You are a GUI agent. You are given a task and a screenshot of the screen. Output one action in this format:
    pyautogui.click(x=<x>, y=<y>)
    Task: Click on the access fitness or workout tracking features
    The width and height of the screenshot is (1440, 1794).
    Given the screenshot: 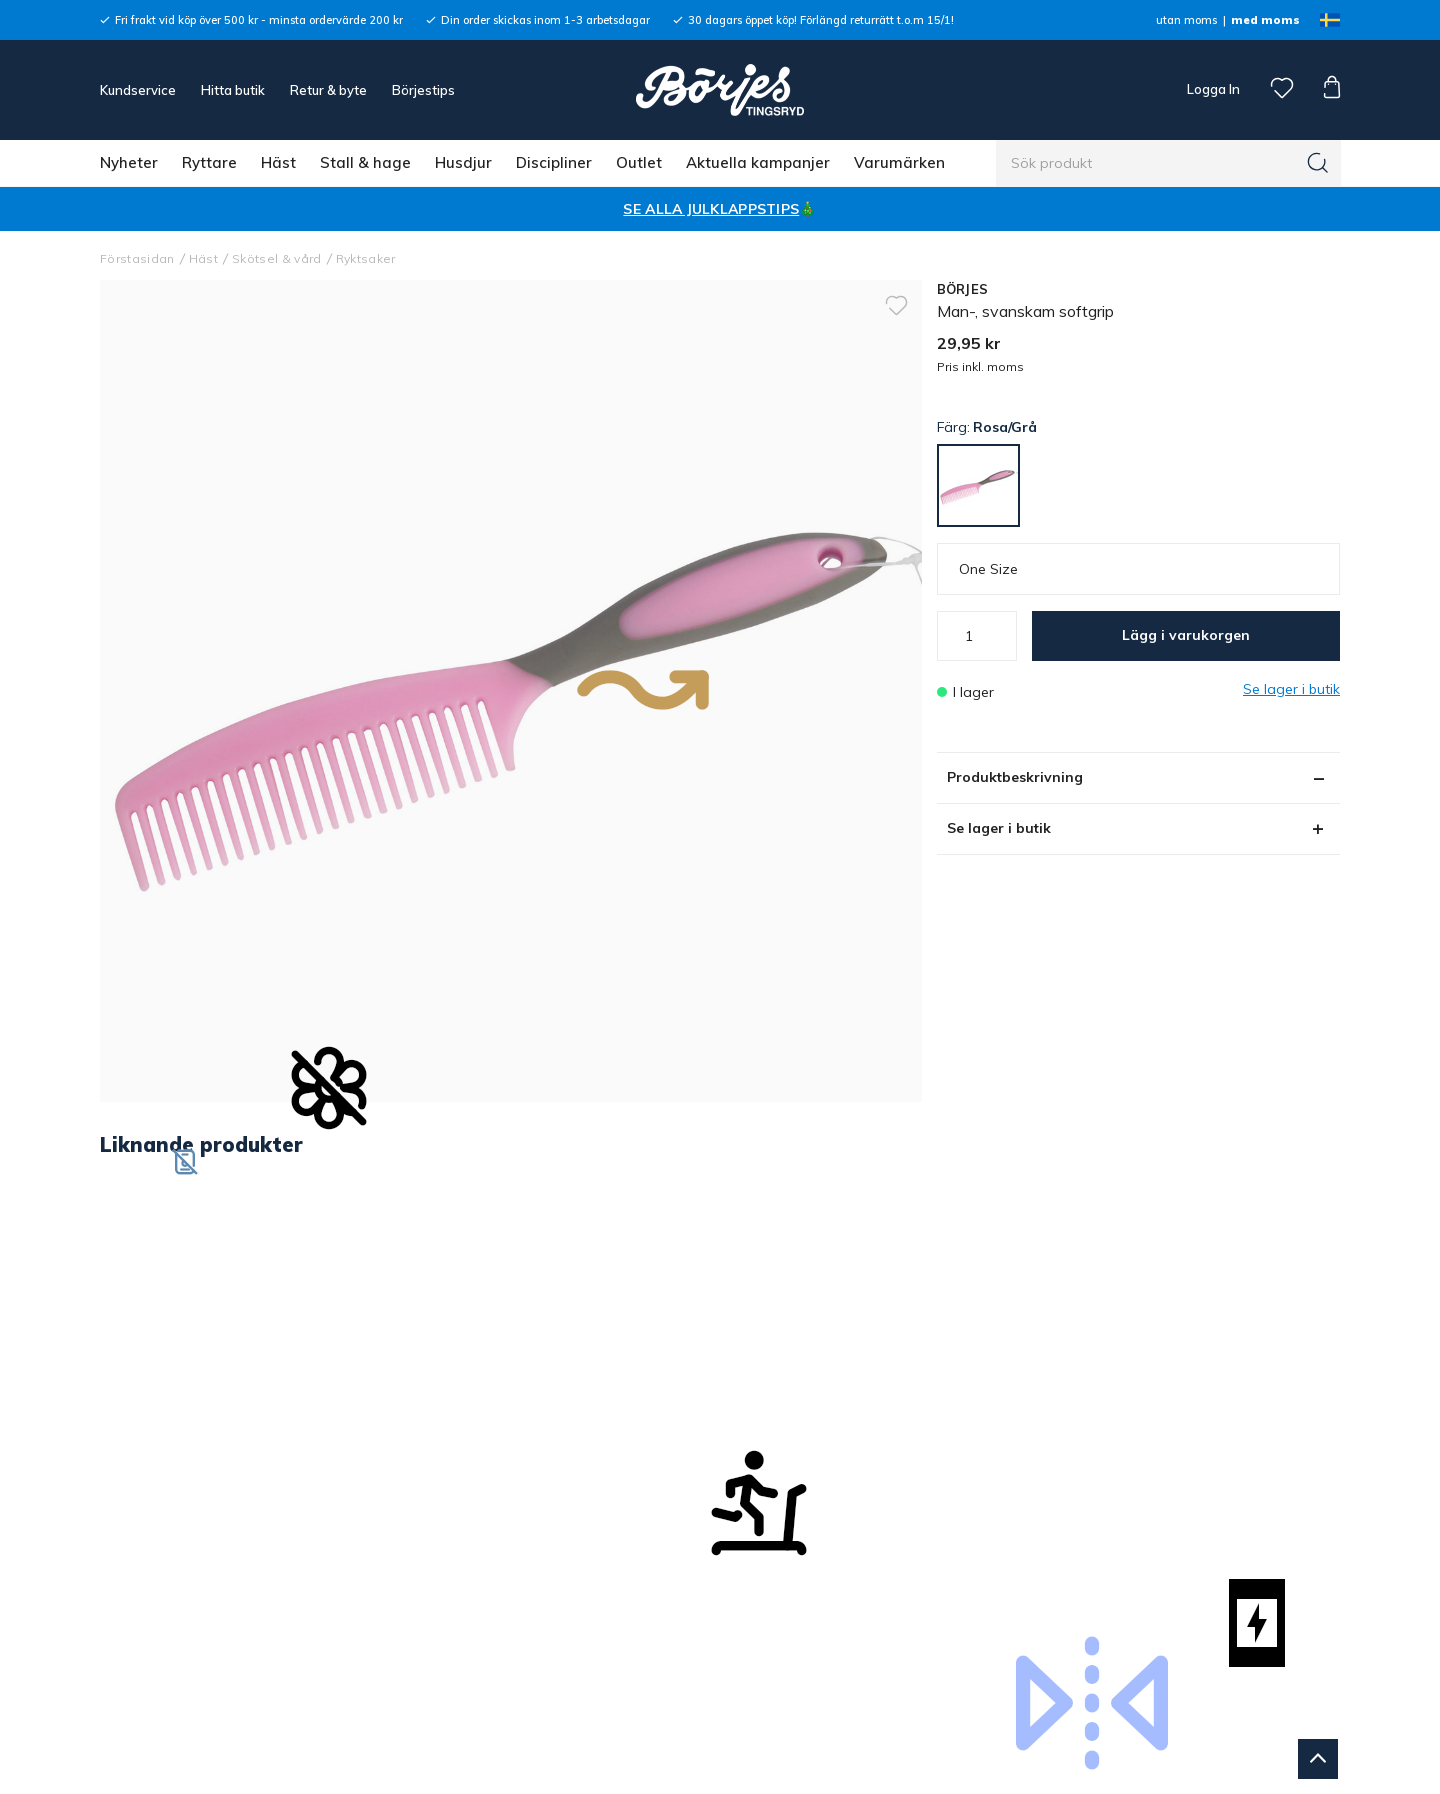 What is the action you would take?
    pyautogui.click(x=759, y=1503)
    